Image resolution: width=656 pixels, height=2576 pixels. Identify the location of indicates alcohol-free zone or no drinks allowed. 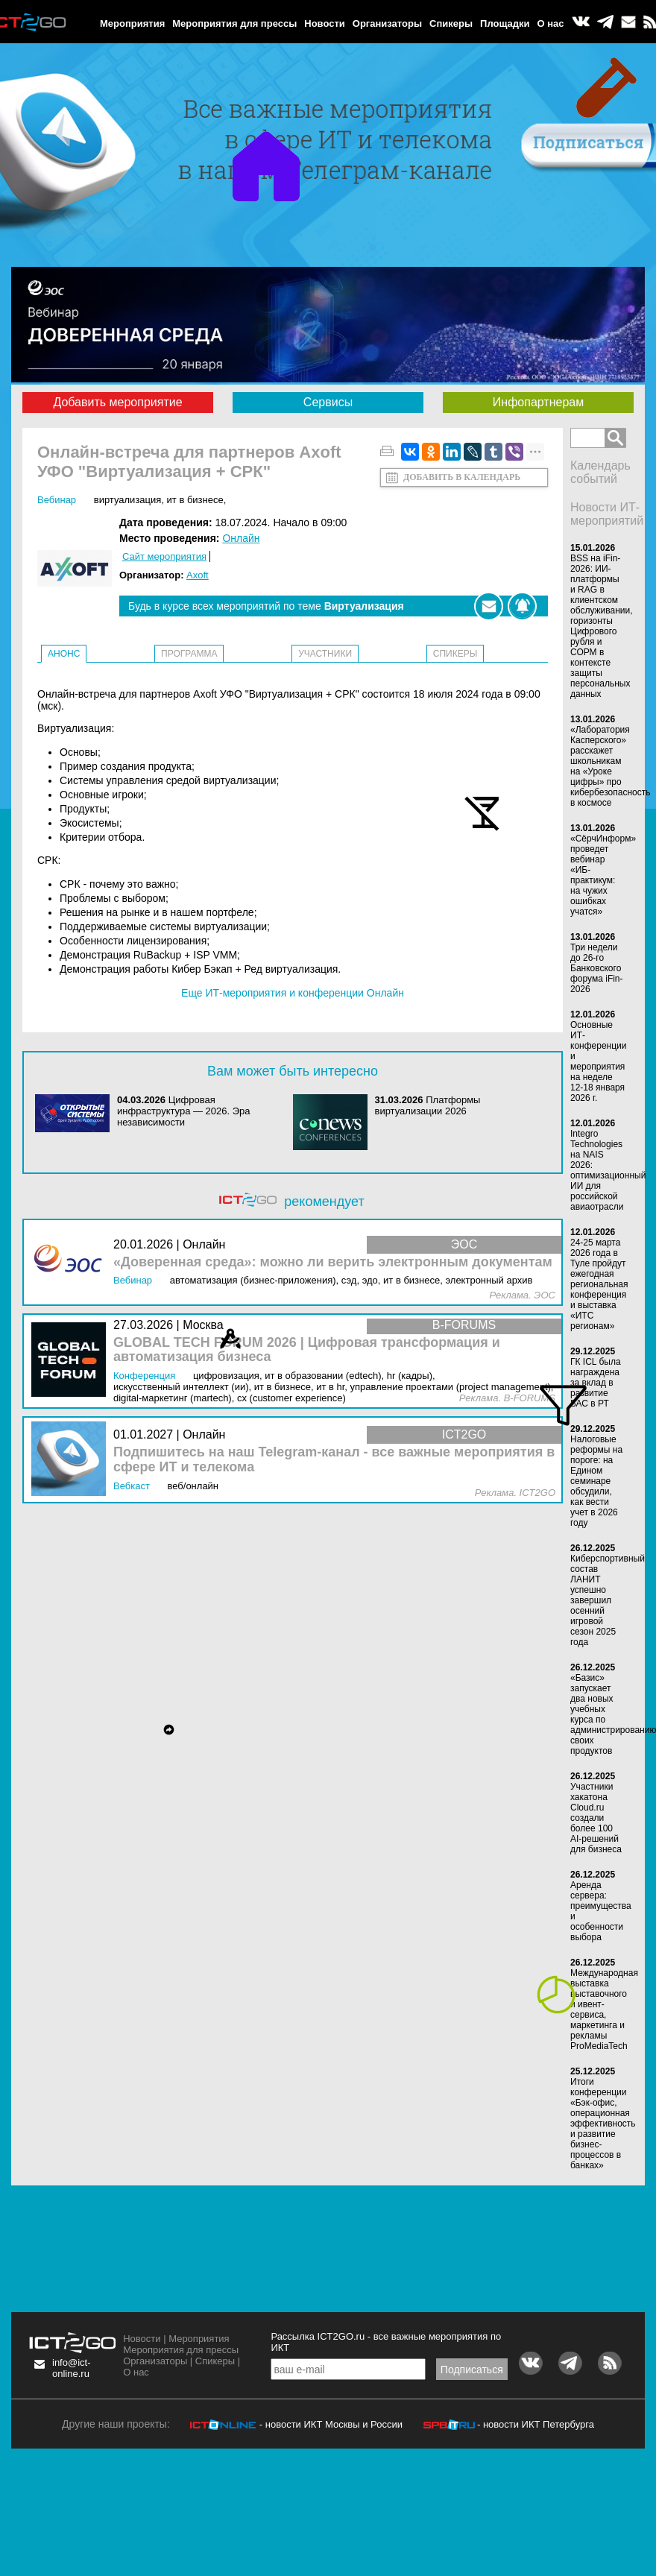
(483, 812).